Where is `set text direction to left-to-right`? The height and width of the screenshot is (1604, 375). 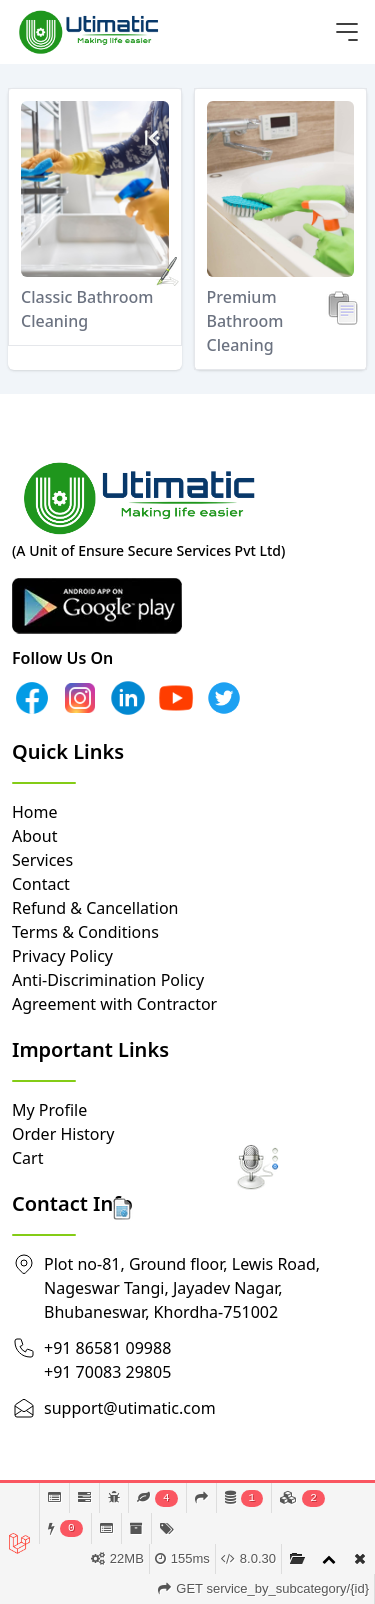 set text direction to left-to-right is located at coordinates (166, 271).